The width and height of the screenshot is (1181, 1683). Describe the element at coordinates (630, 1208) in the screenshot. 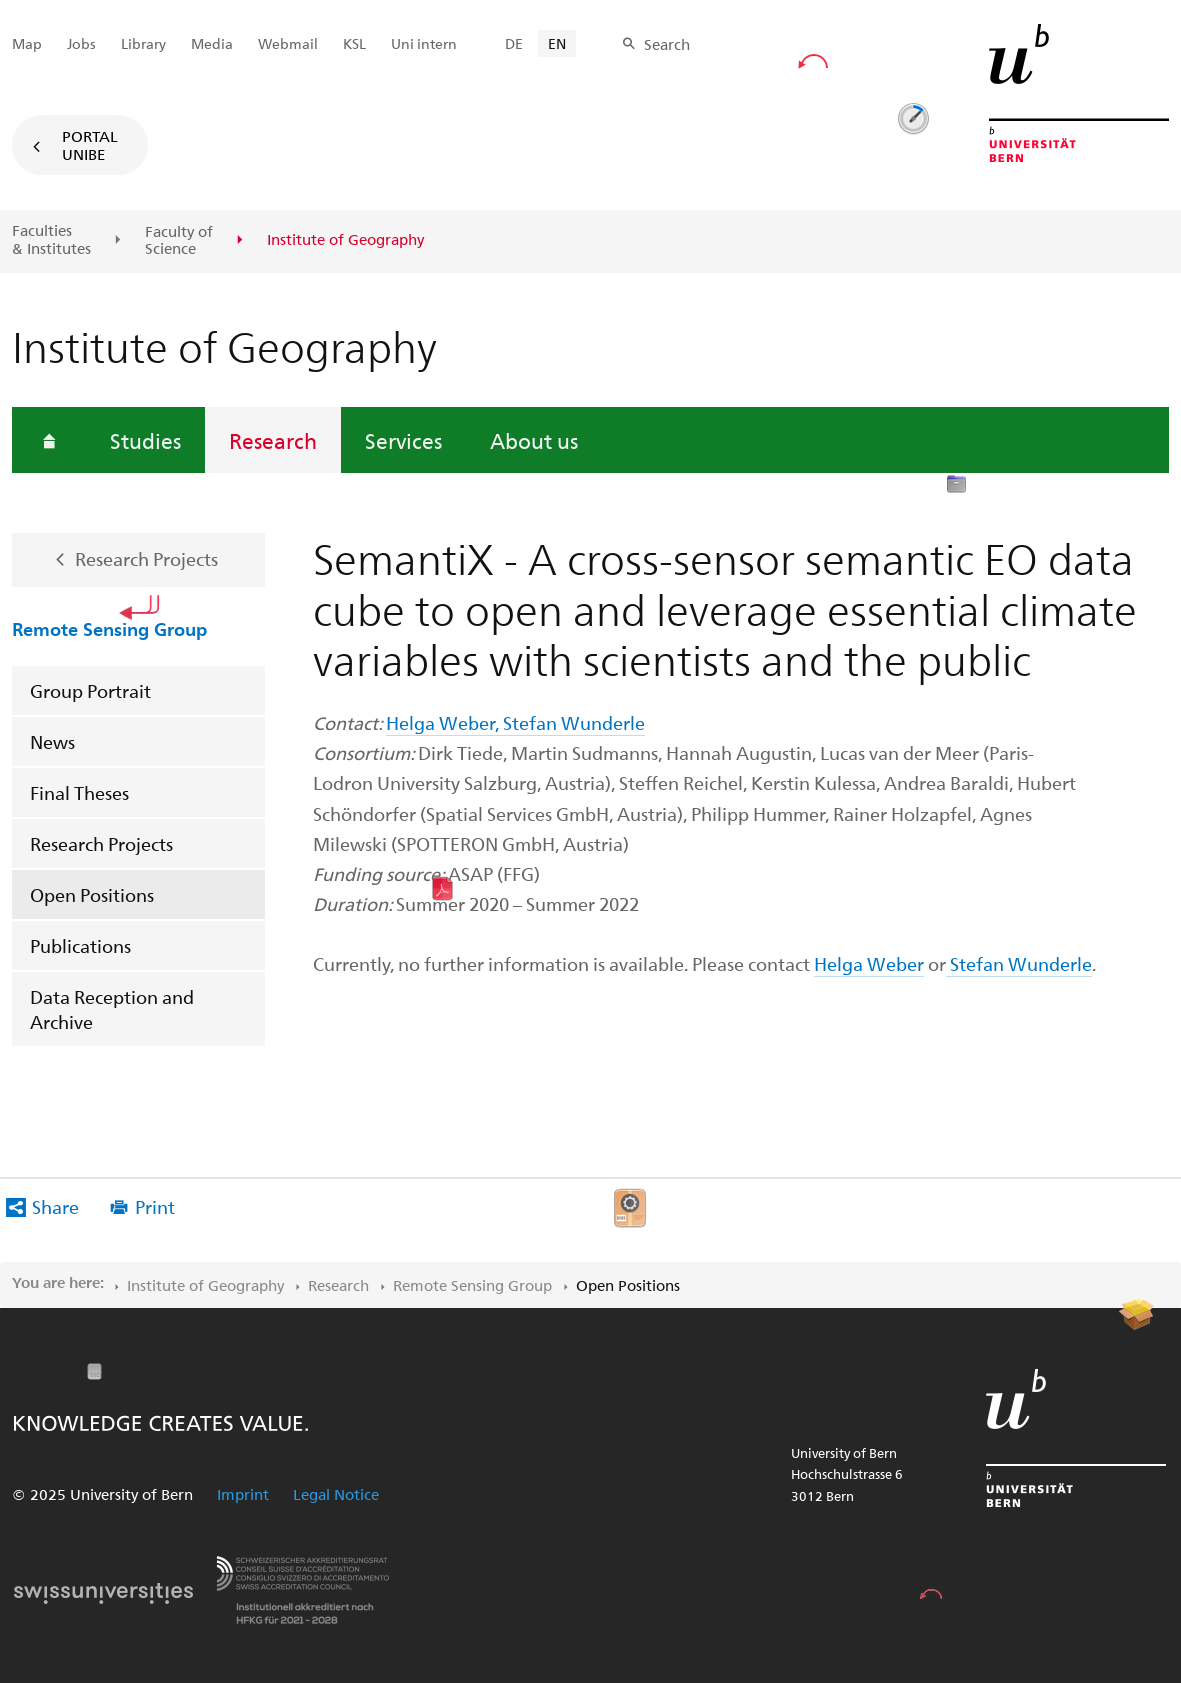

I see `indicates package installation or setup in progress` at that location.